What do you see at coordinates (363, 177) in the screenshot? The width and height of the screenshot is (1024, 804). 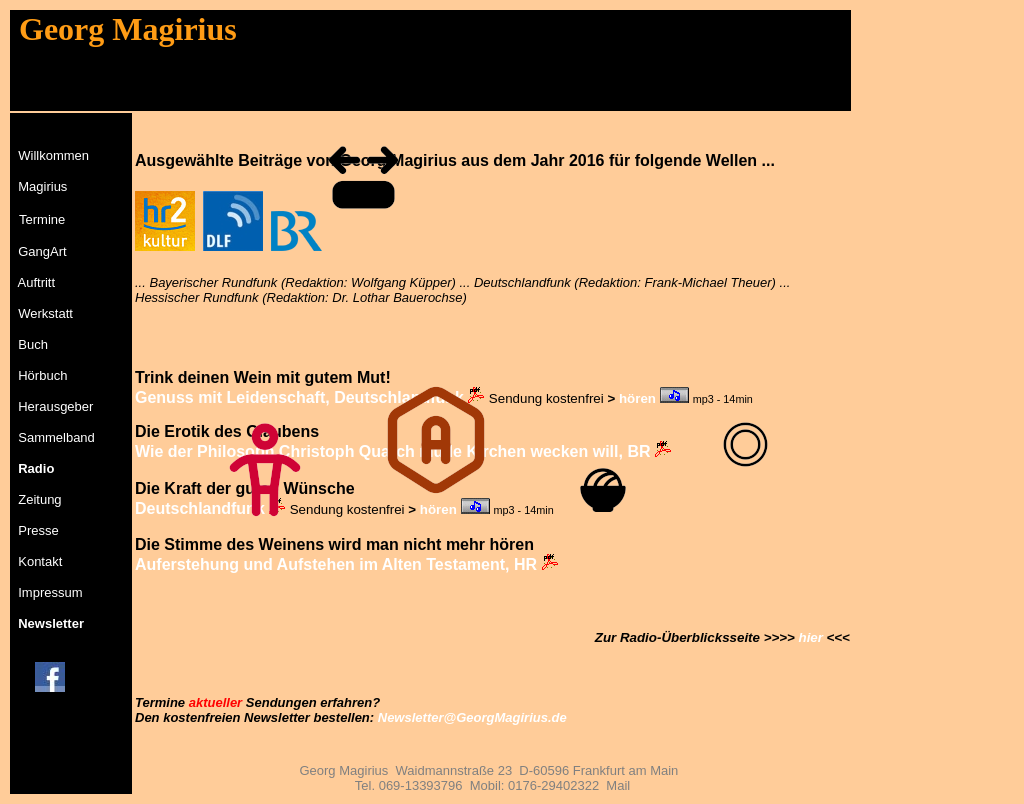 I see `auto-fit content to container width` at bounding box center [363, 177].